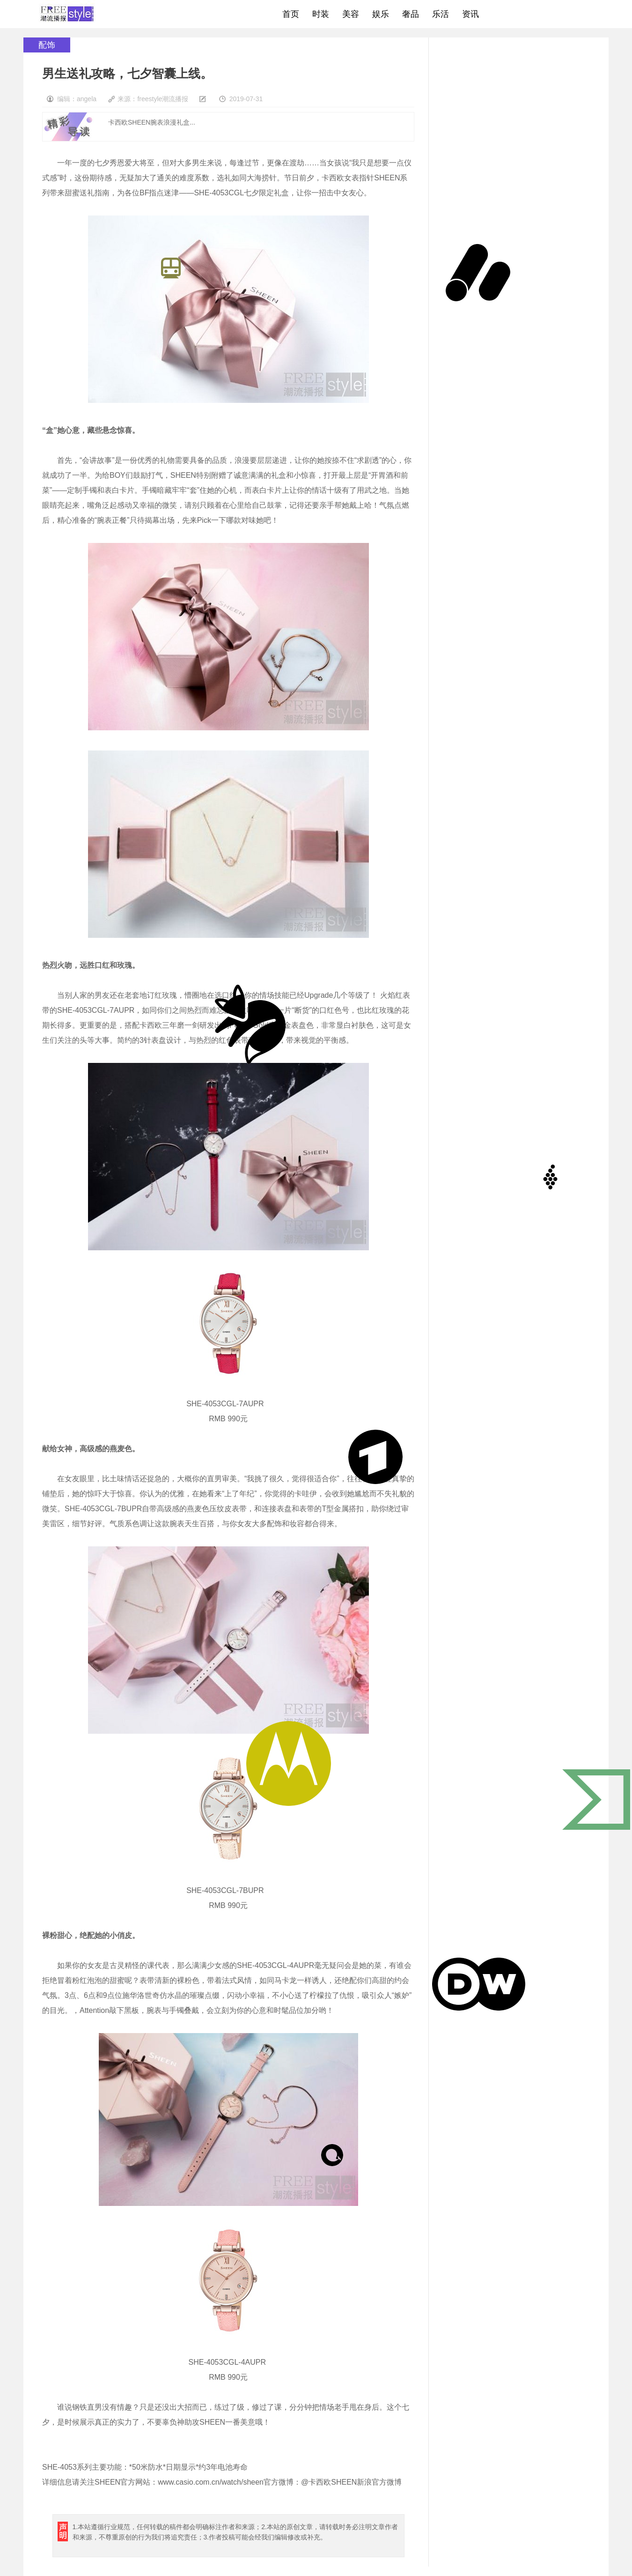 Image resolution: width=632 pixels, height=2576 pixels. I want to click on Motorola brand logo, so click(288, 1763).